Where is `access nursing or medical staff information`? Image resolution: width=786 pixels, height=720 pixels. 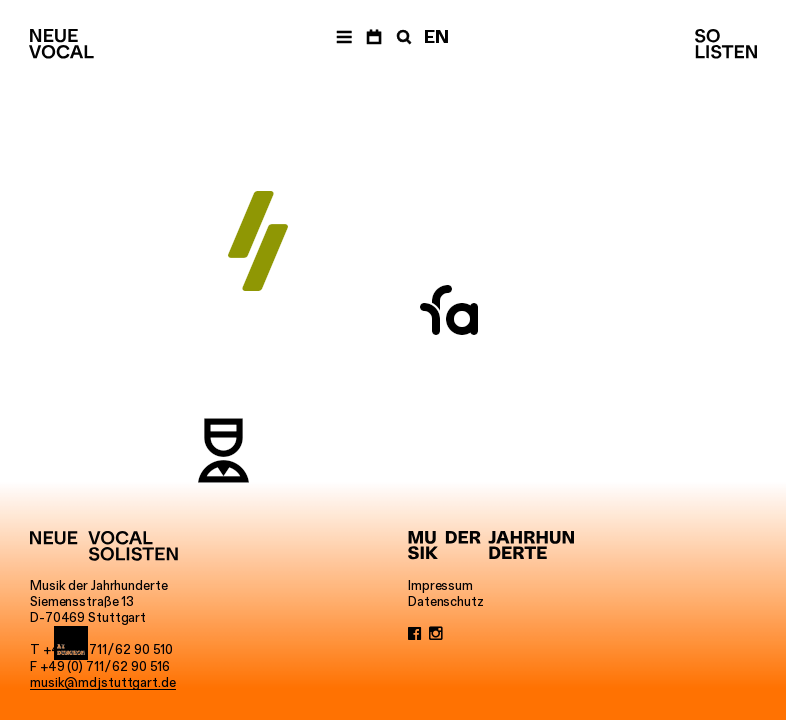 access nursing or medical staff information is located at coordinates (223, 450).